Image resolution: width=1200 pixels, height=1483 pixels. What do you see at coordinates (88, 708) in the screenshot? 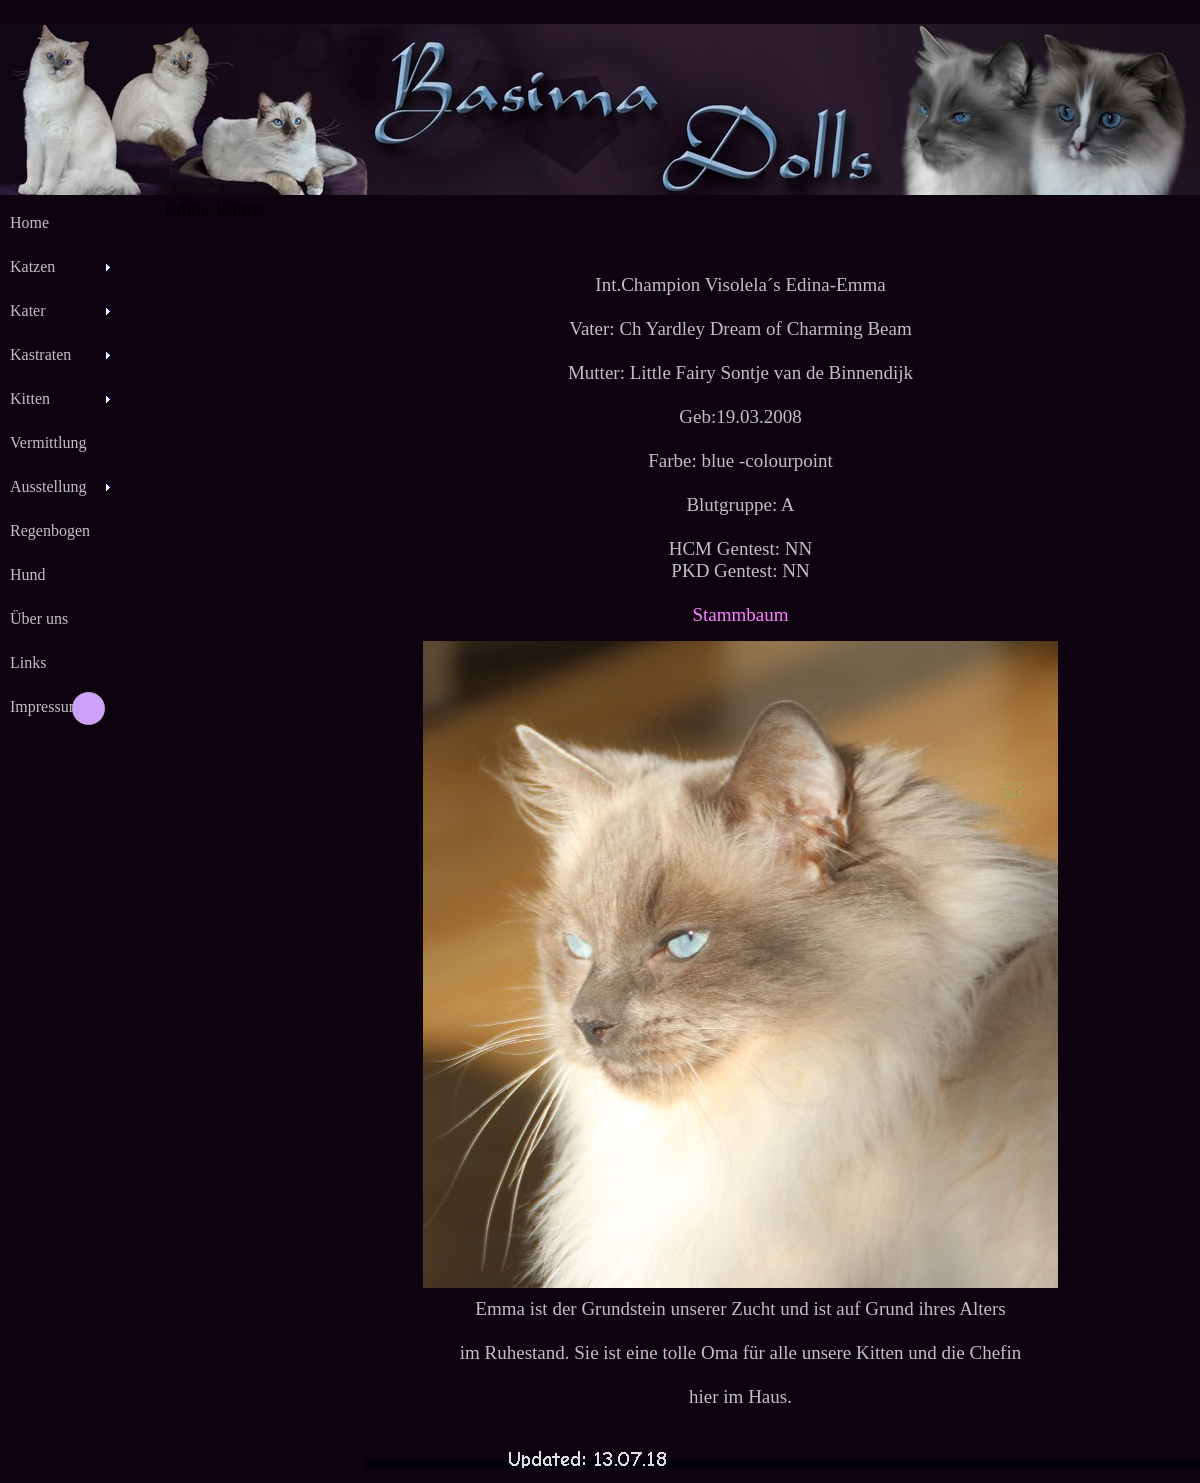
I see `unselected or inactive radio button option` at bounding box center [88, 708].